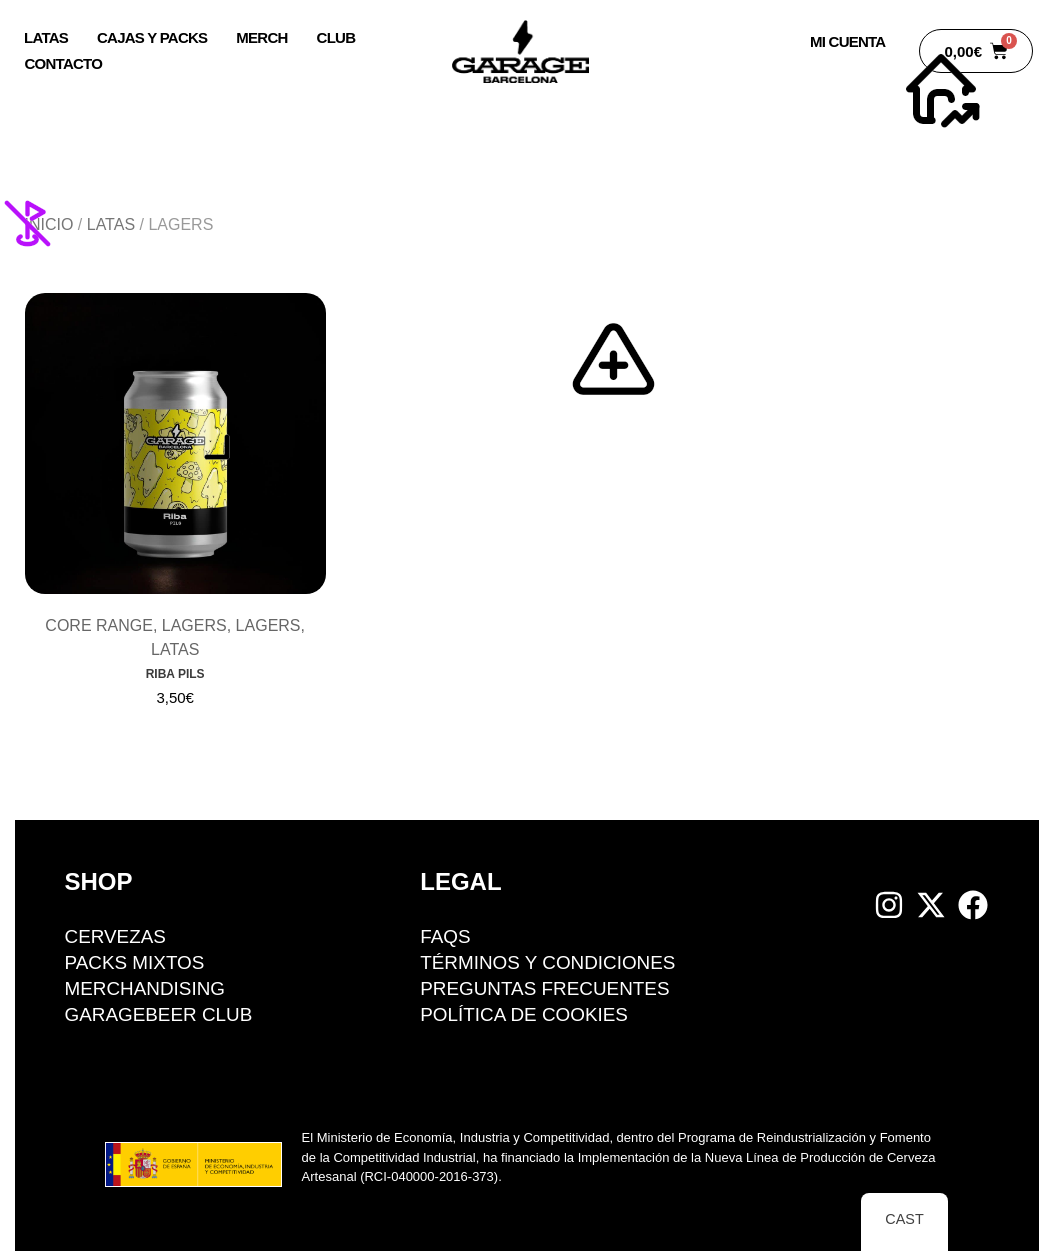 The image size is (1053, 1251). I want to click on view home analytics and statistics, so click(941, 89).